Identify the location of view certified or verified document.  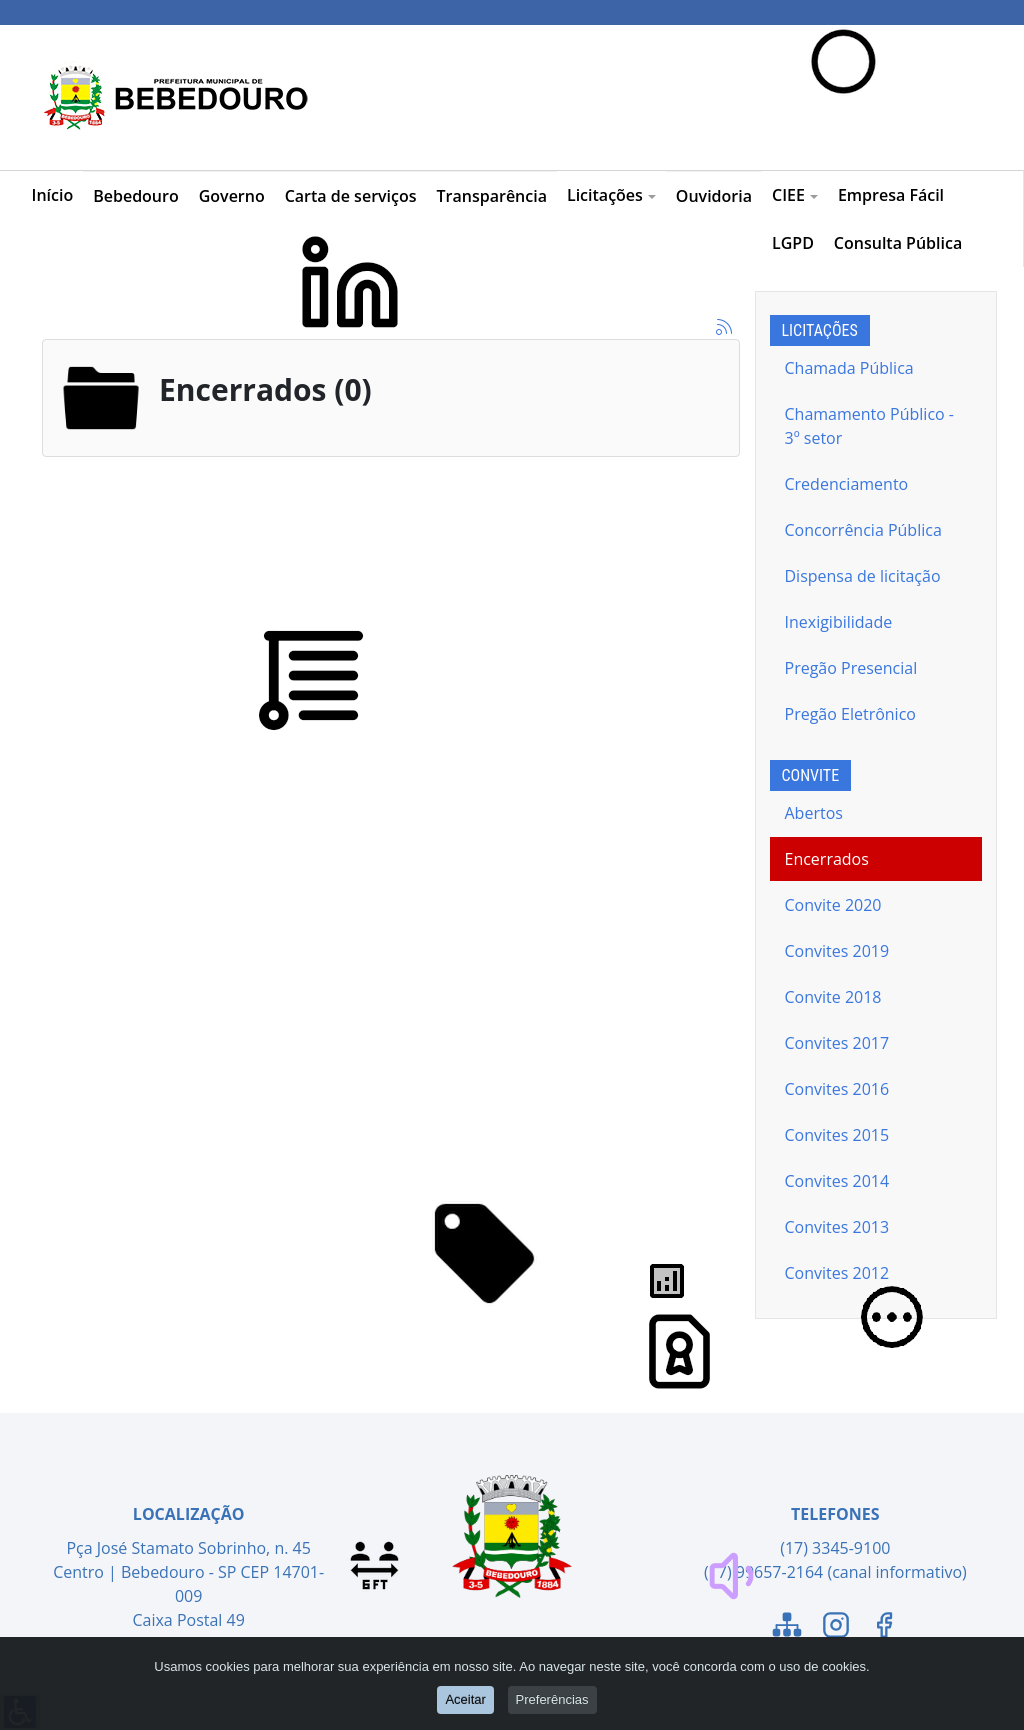
(679, 1351).